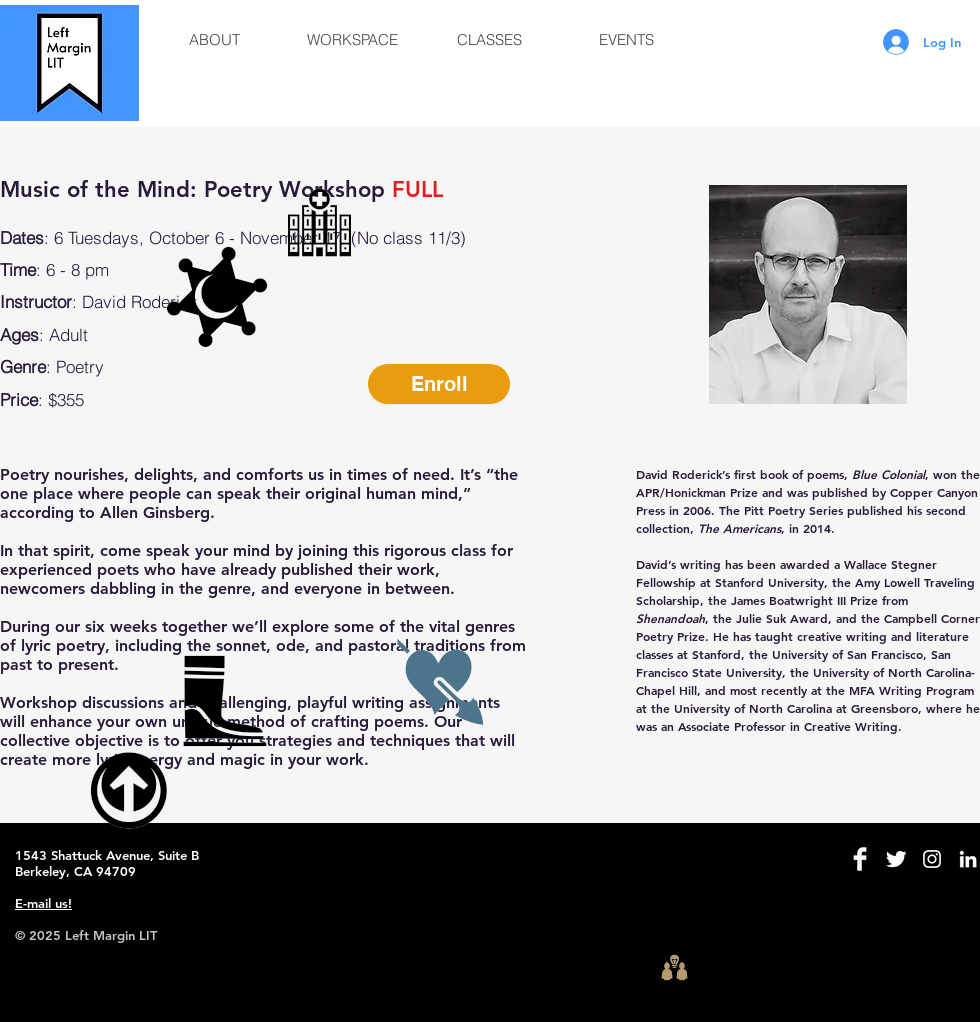 This screenshot has height=1022, width=980. What do you see at coordinates (440, 681) in the screenshot?
I see `indicates a match or romantic connection in a dating app` at bounding box center [440, 681].